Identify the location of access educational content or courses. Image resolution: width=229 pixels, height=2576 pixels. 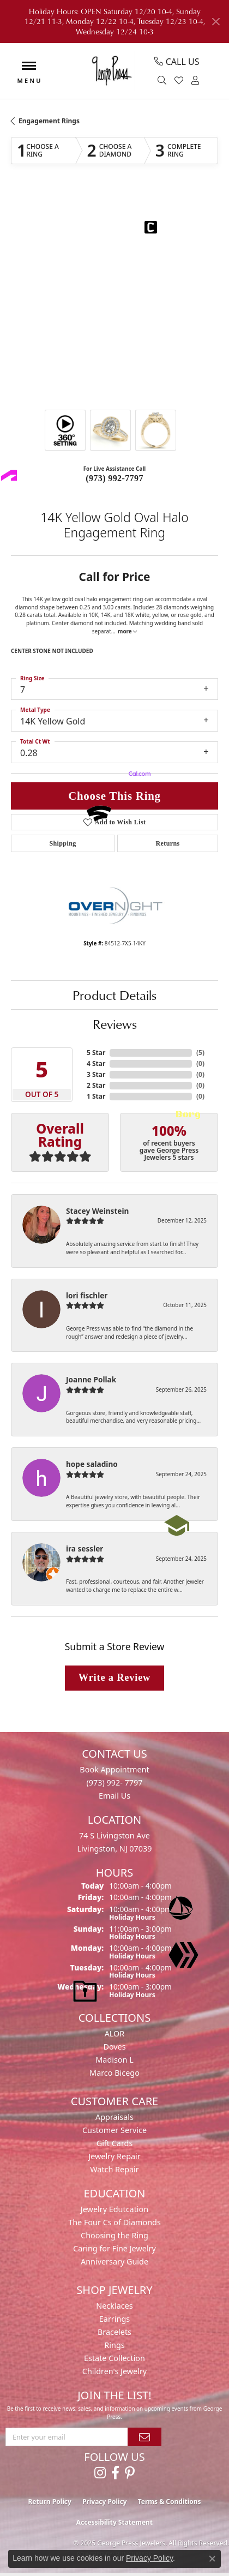
(177, 1525).